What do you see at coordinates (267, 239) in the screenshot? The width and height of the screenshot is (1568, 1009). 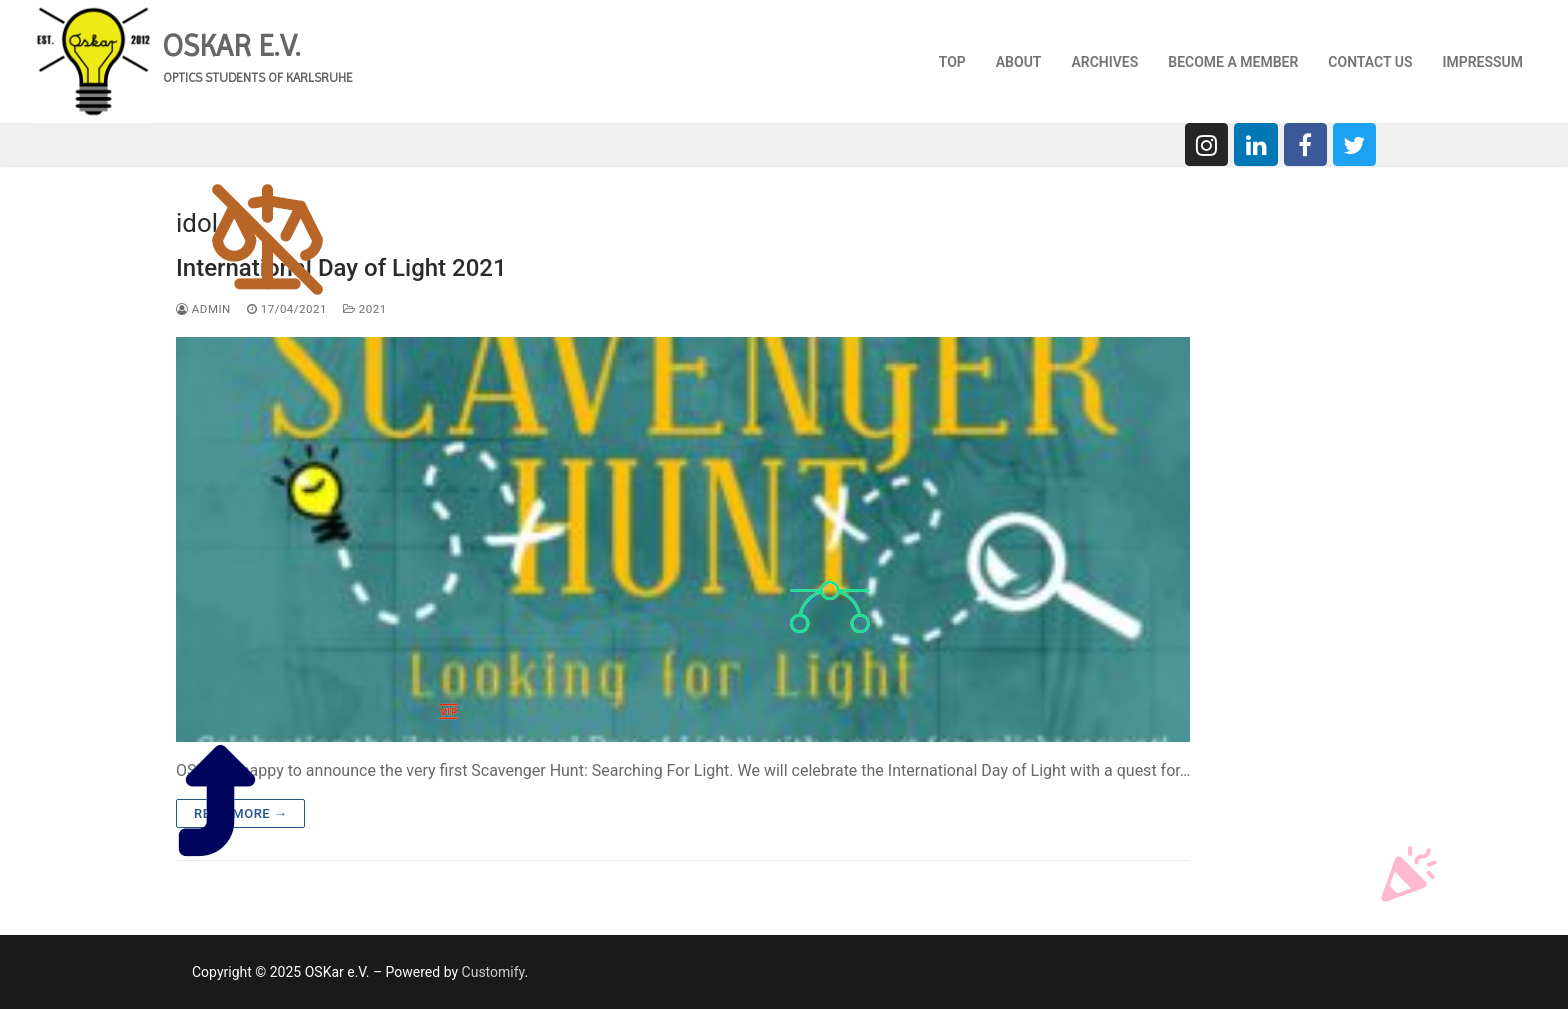 I see `disable weight or measurement tracking` at bounding box center [267, 239].